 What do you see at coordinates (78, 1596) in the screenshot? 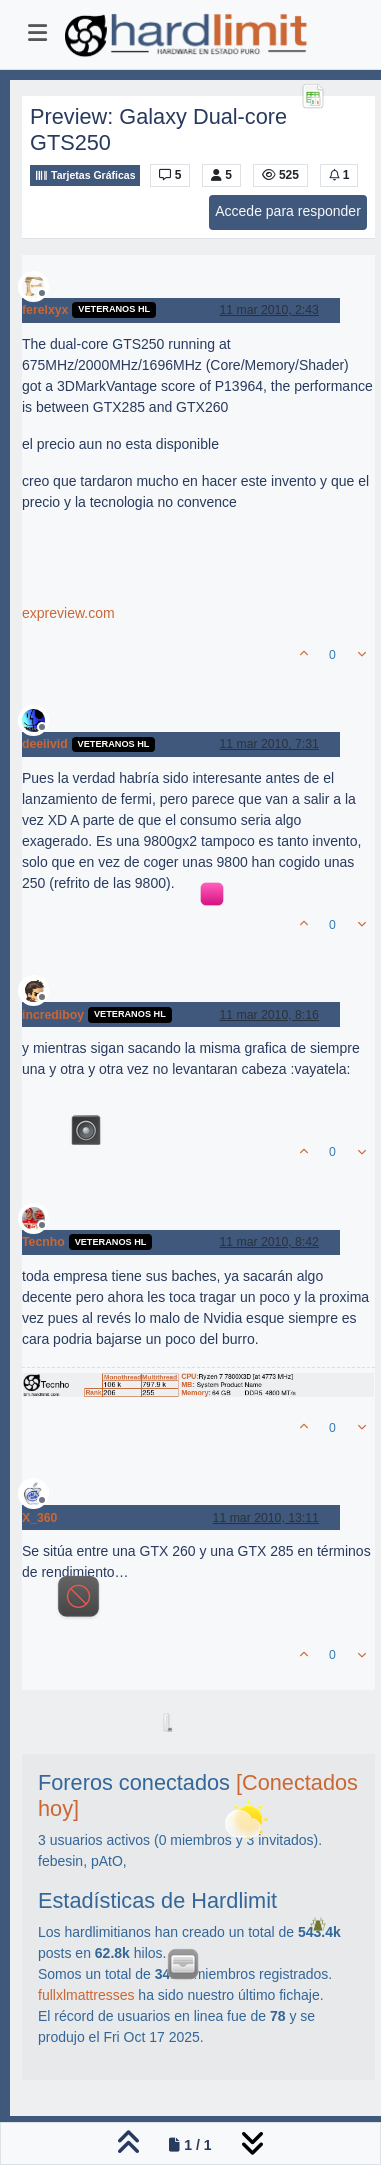
I see `indicates image failed to load` at bounding box center [78, 1596].